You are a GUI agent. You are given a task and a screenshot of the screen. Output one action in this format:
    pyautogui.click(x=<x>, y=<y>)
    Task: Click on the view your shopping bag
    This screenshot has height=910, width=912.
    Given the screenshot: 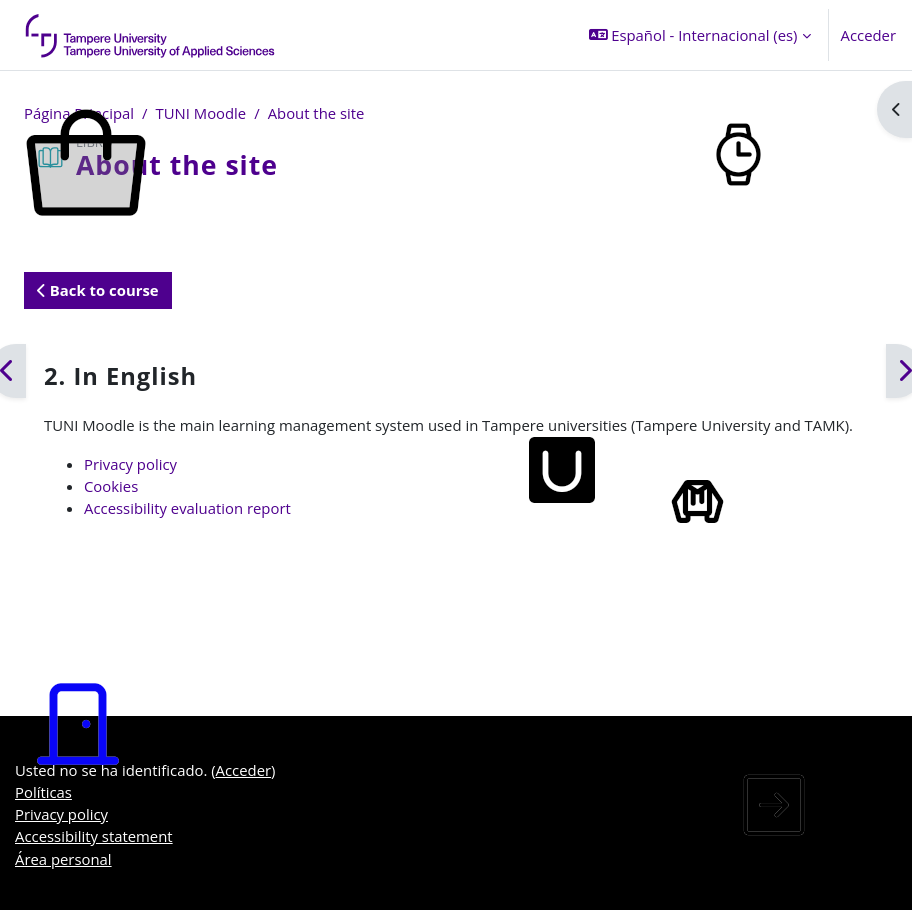 What is the action you would take?
    pyautogui.click(x=86, y=169)
    